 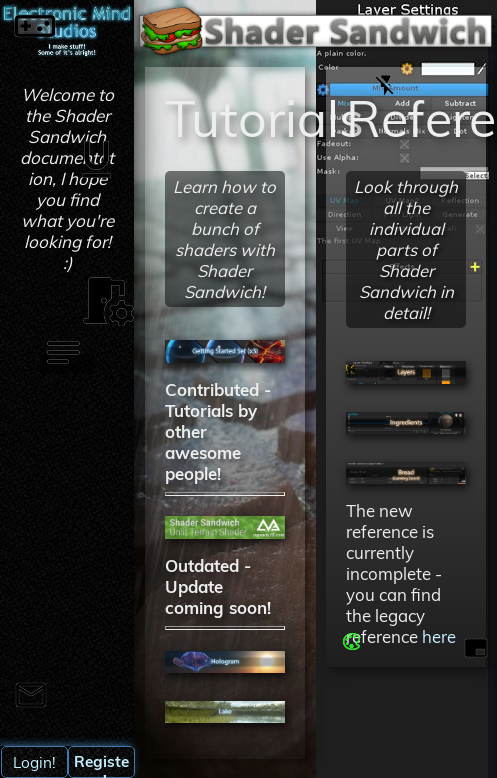 What do you see at coordinates (63, 352) in the screenshot?
I see `view or edit notes` at bounding box center [63, 352].